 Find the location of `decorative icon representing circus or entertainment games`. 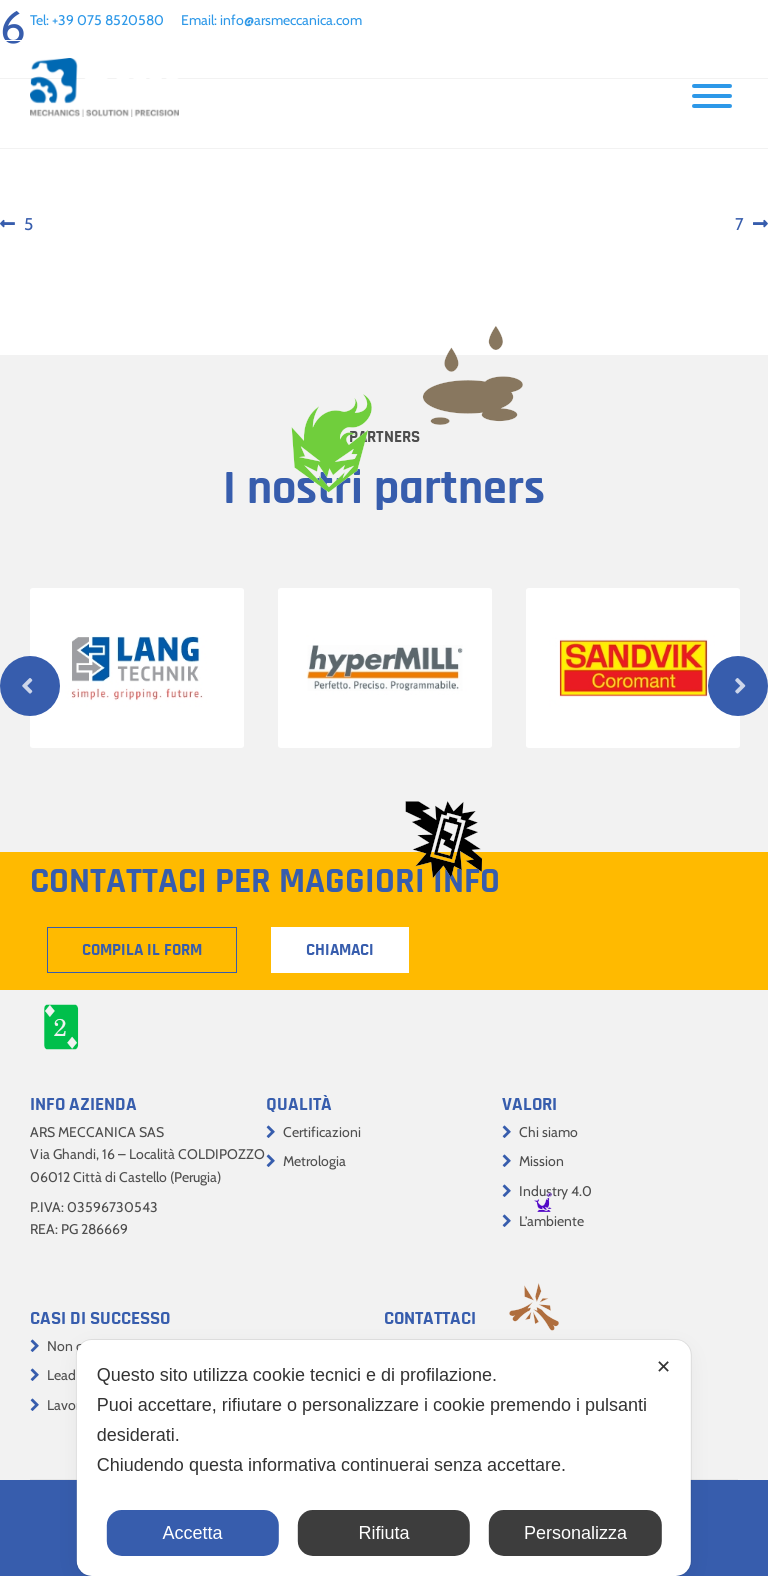

decorative icon representing circus or entertainment games is located at coordinates (544, 1202).